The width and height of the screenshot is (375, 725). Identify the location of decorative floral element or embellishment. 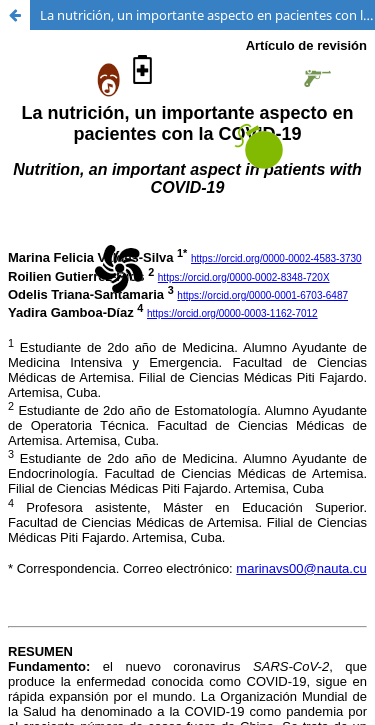
(119, 269).